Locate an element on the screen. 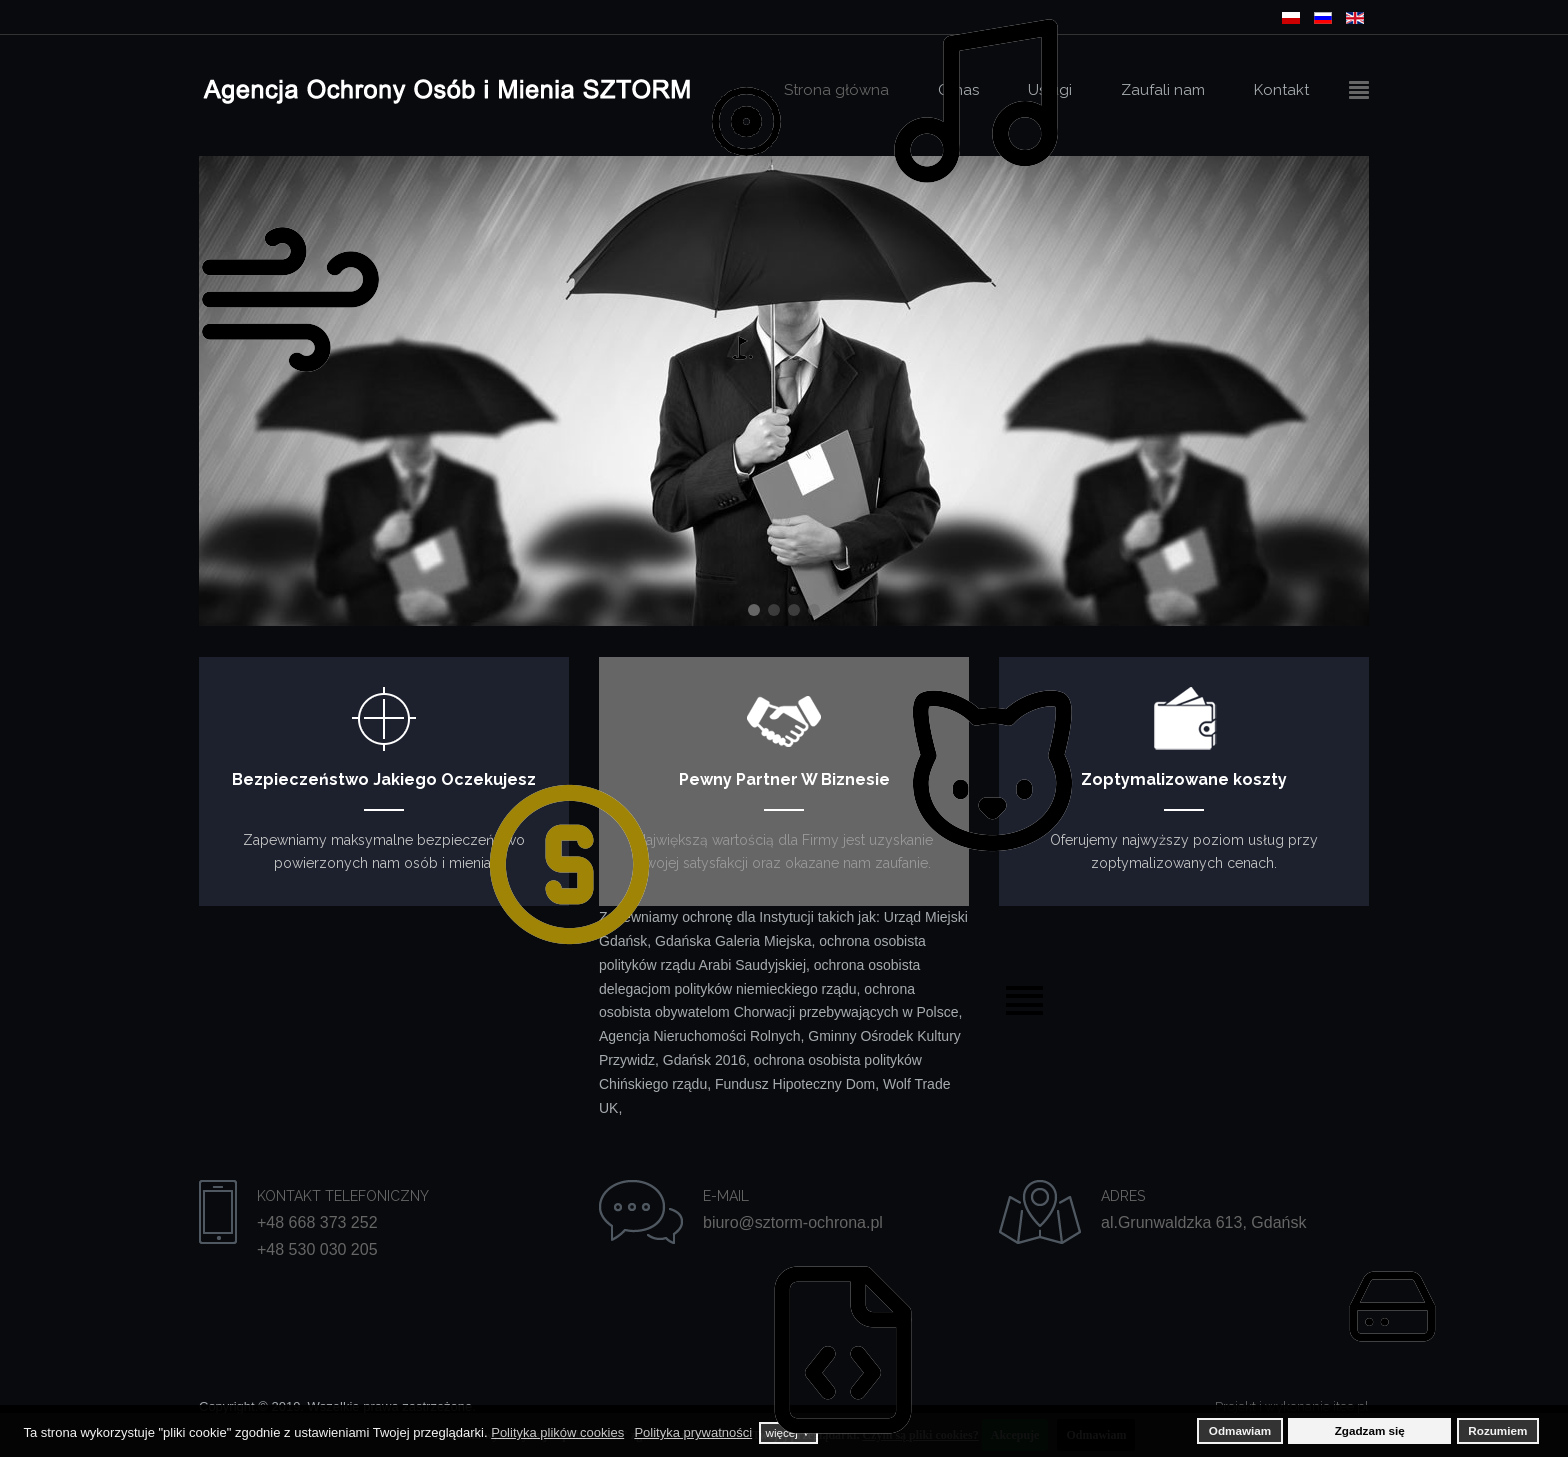 The height and width of the screenshot is (1457, 1568). access local storage or drive is located at coordinates (1392, 1306).